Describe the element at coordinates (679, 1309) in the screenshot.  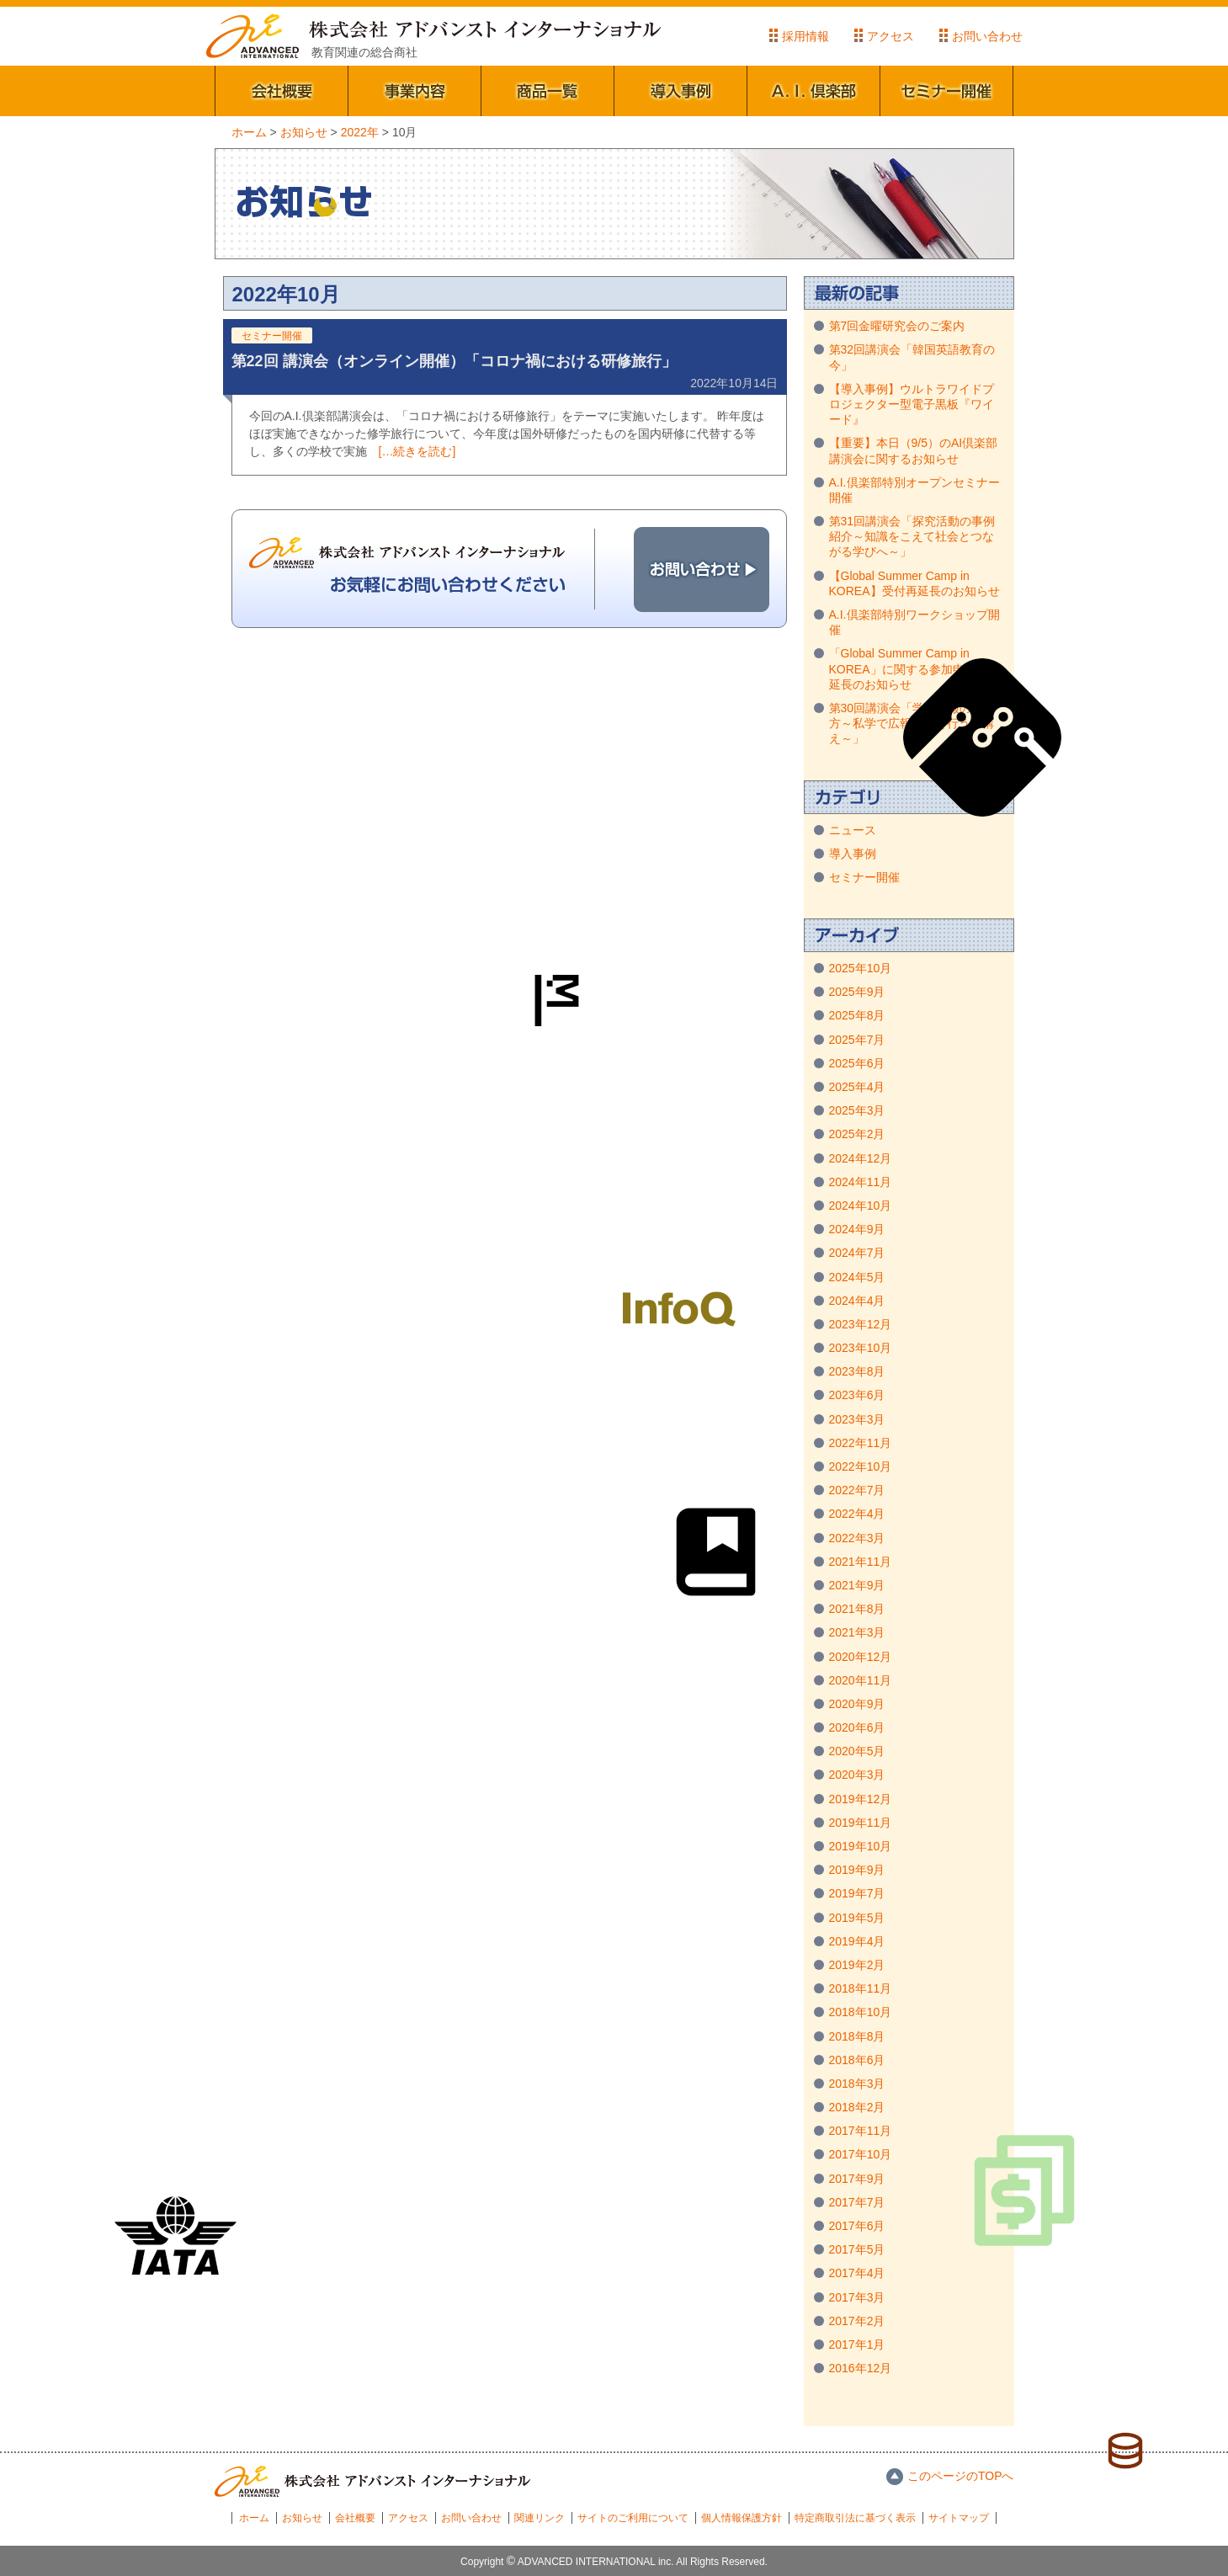
I see `visit the InfoQ website` at that location.